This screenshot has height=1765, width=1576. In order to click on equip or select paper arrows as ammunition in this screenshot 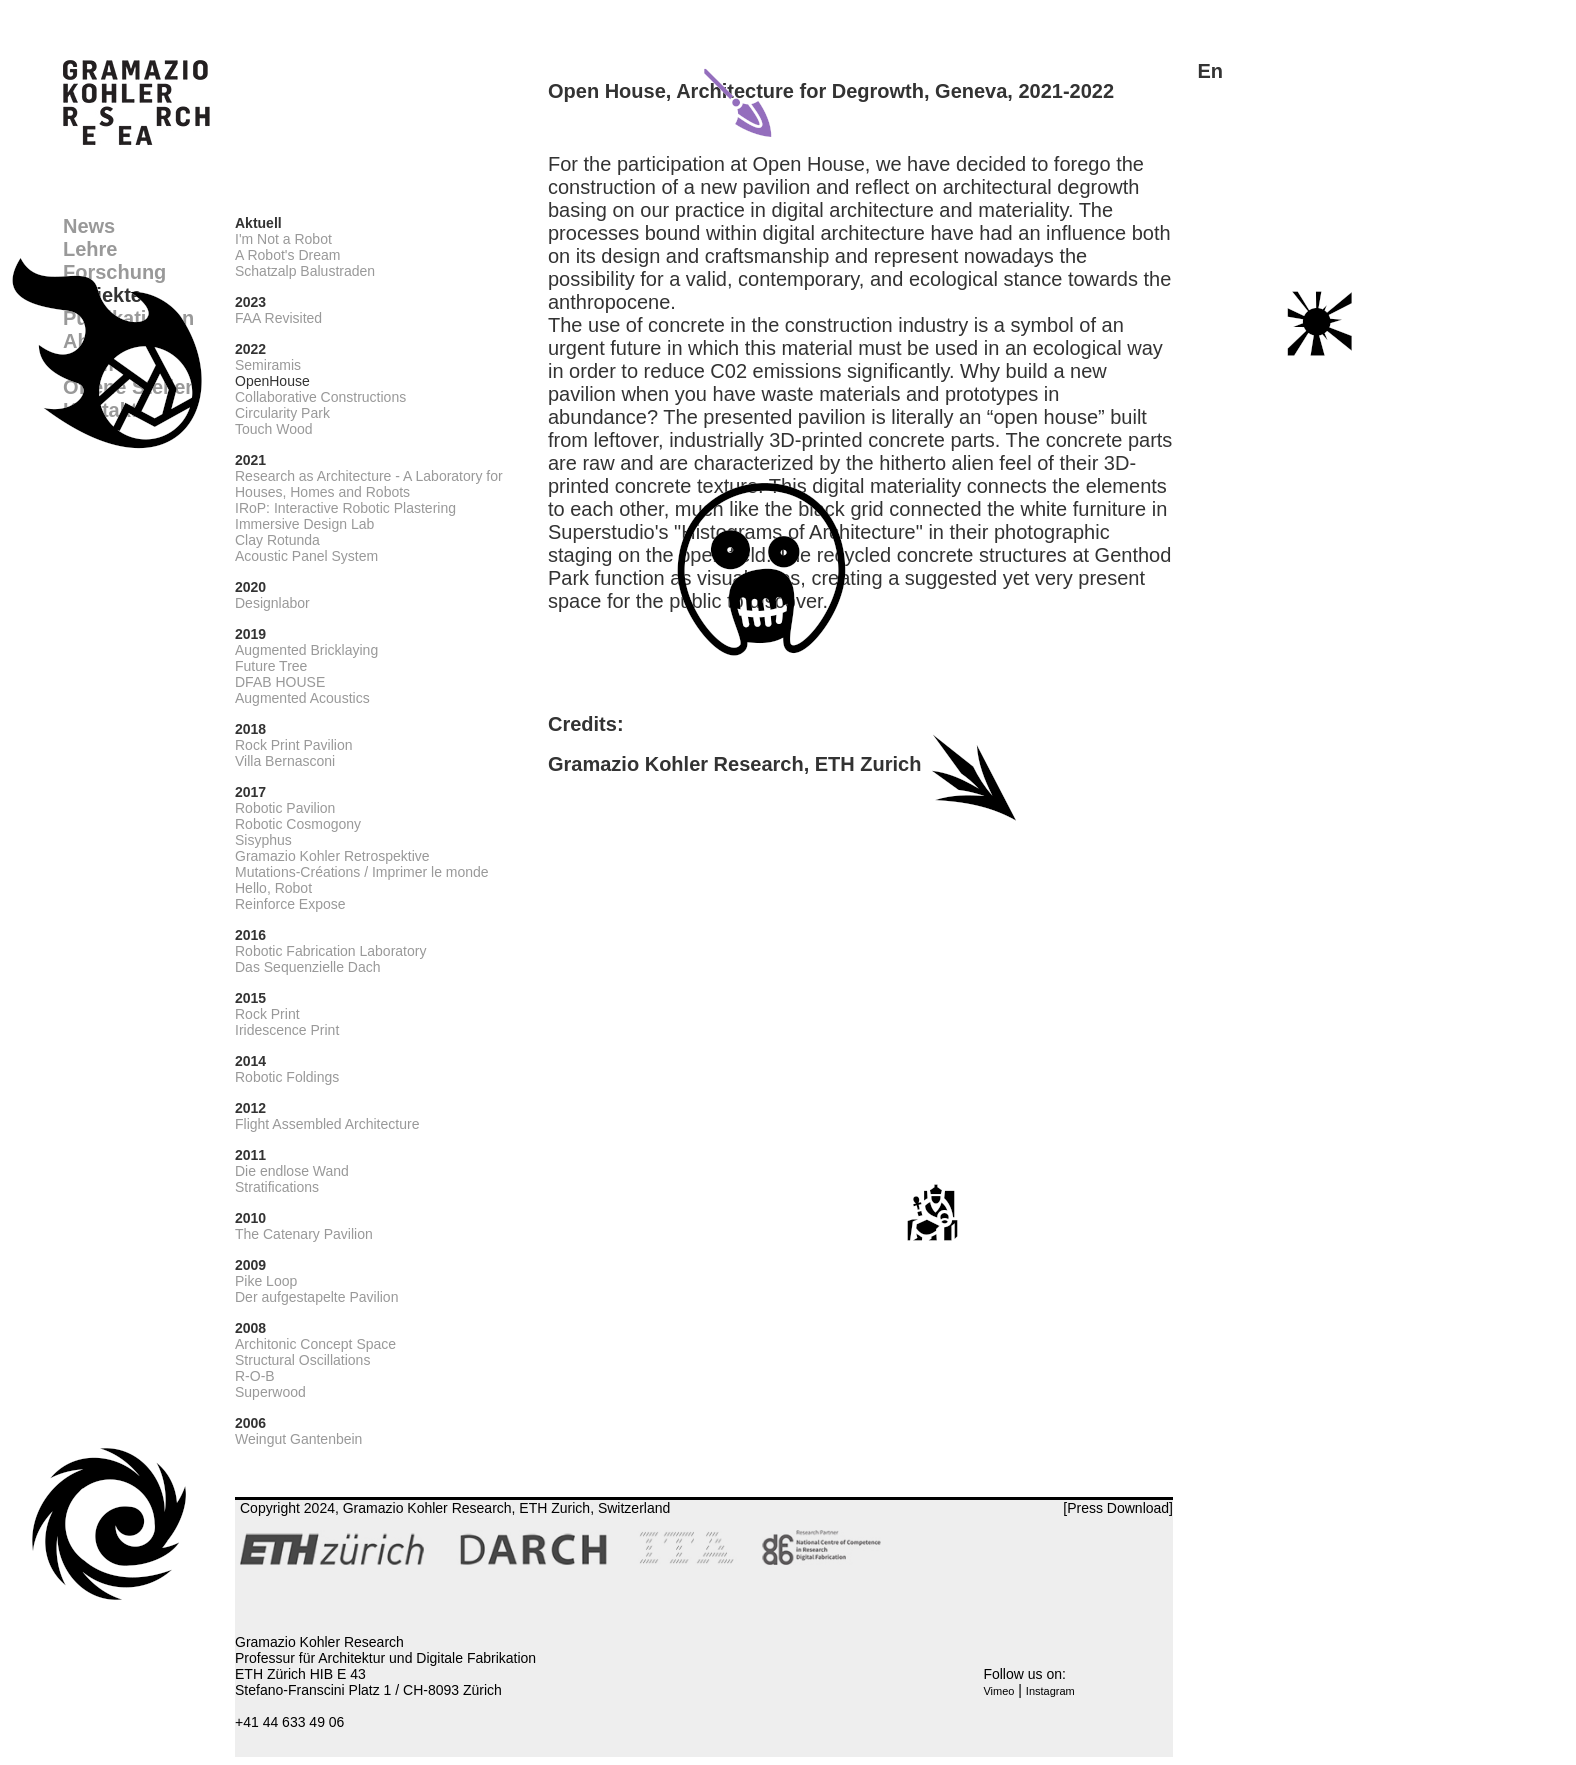, I will do `click(973, 777)`.